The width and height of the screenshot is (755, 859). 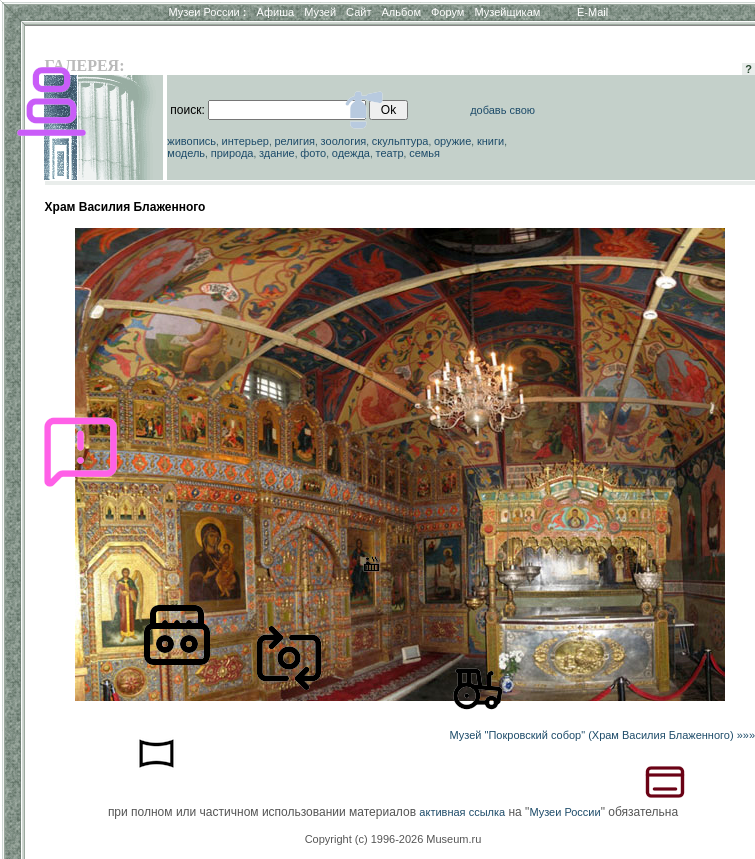 What do you see at coordinates (177, 635) in the screenshot?
I see `play music or audio` at bounding box center [177, 635].